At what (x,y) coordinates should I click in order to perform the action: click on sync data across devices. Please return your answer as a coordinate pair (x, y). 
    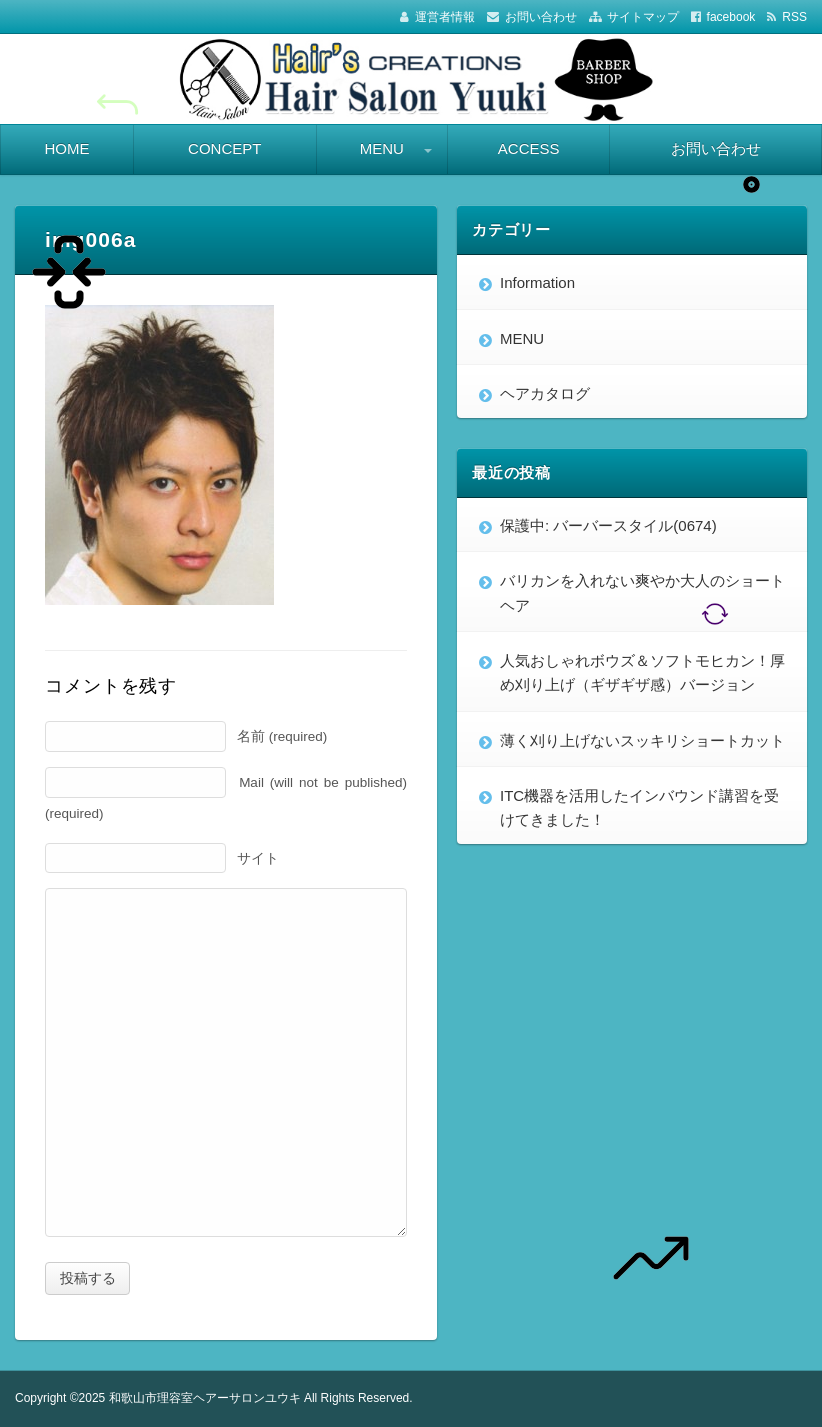
    Looking at the image, I should click on (715, 614).